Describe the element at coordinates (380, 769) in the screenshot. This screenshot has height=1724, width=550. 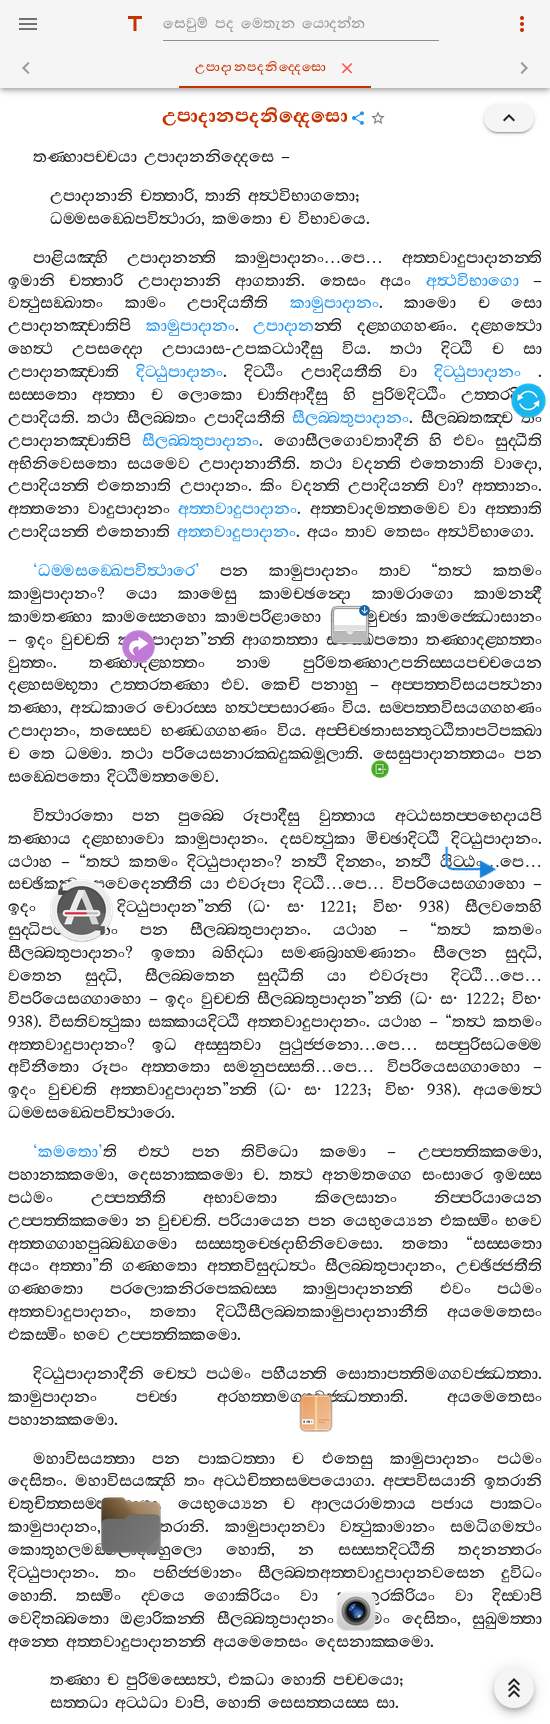
I see `log out of the current session` at that location.